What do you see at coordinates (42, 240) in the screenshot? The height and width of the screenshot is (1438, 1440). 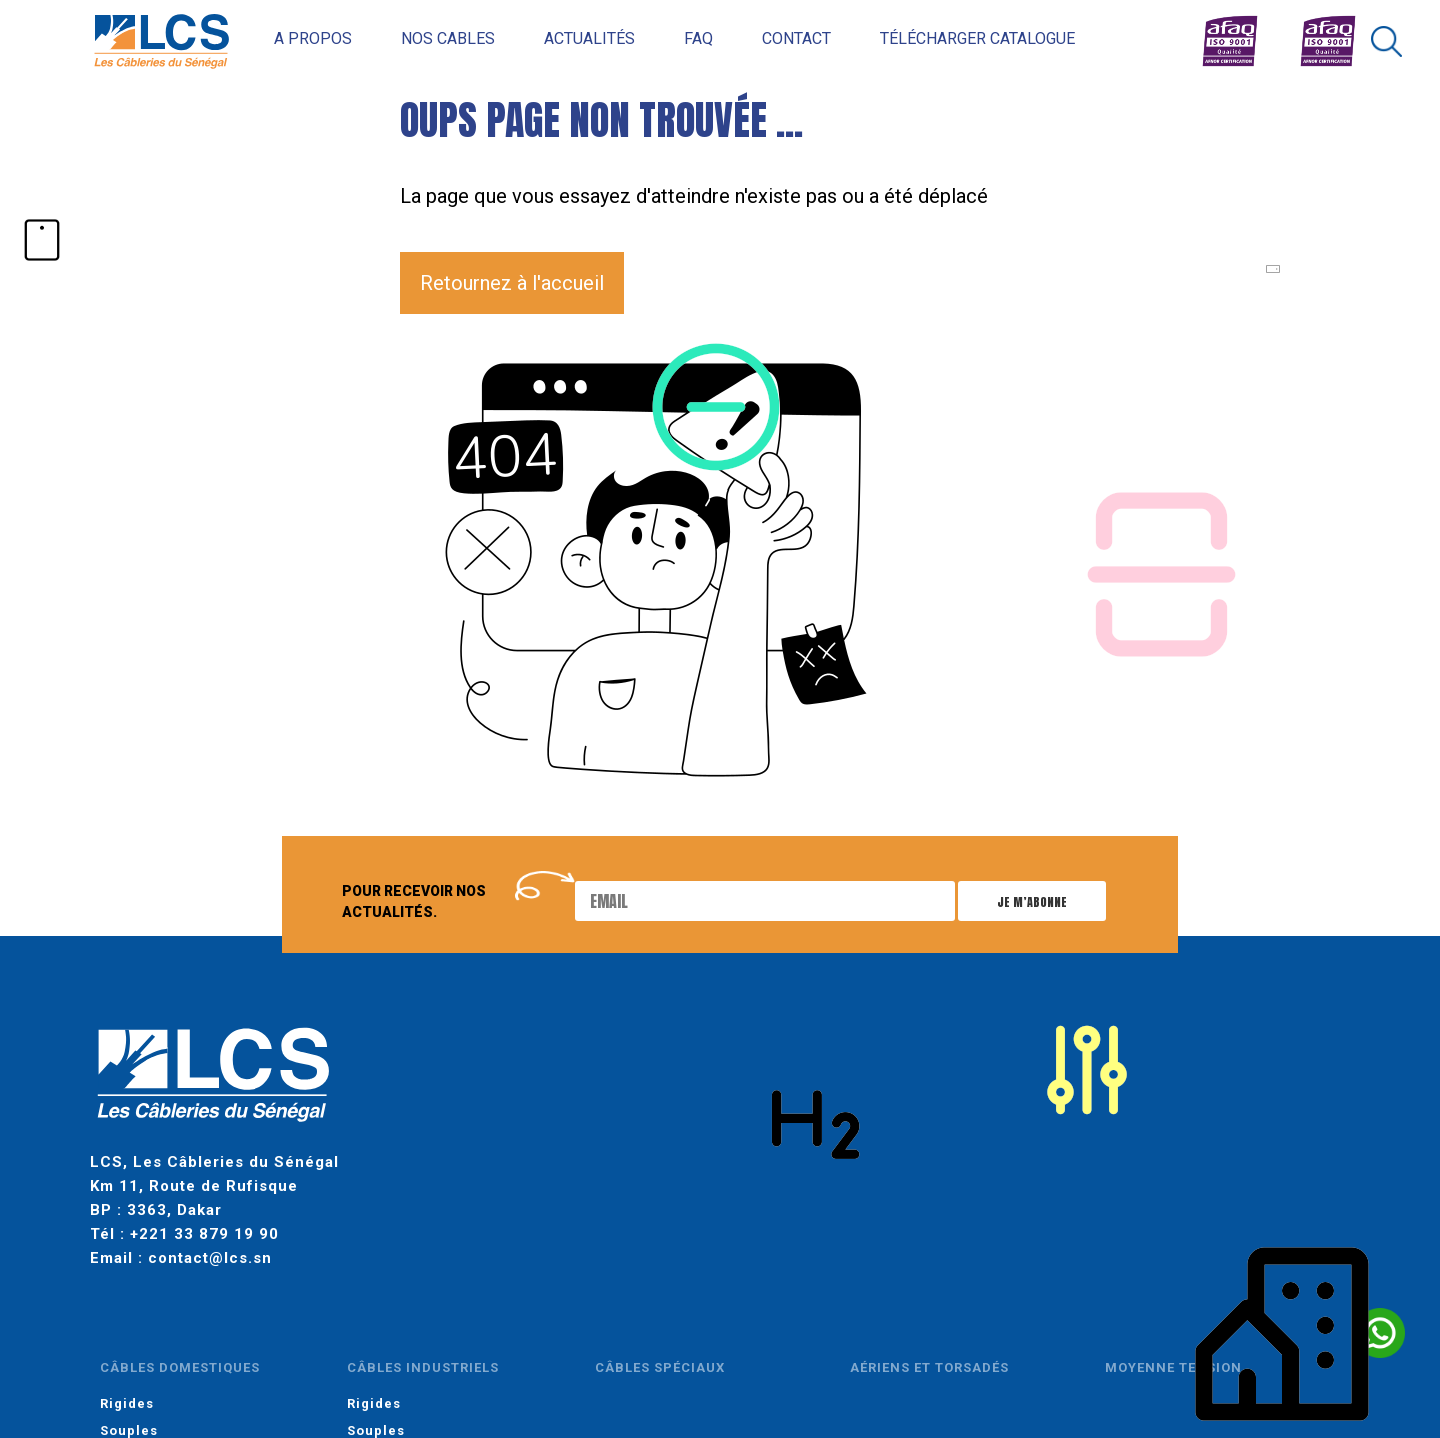 I see `tablet device with front-facing camera` at bounding box center [42, 240].